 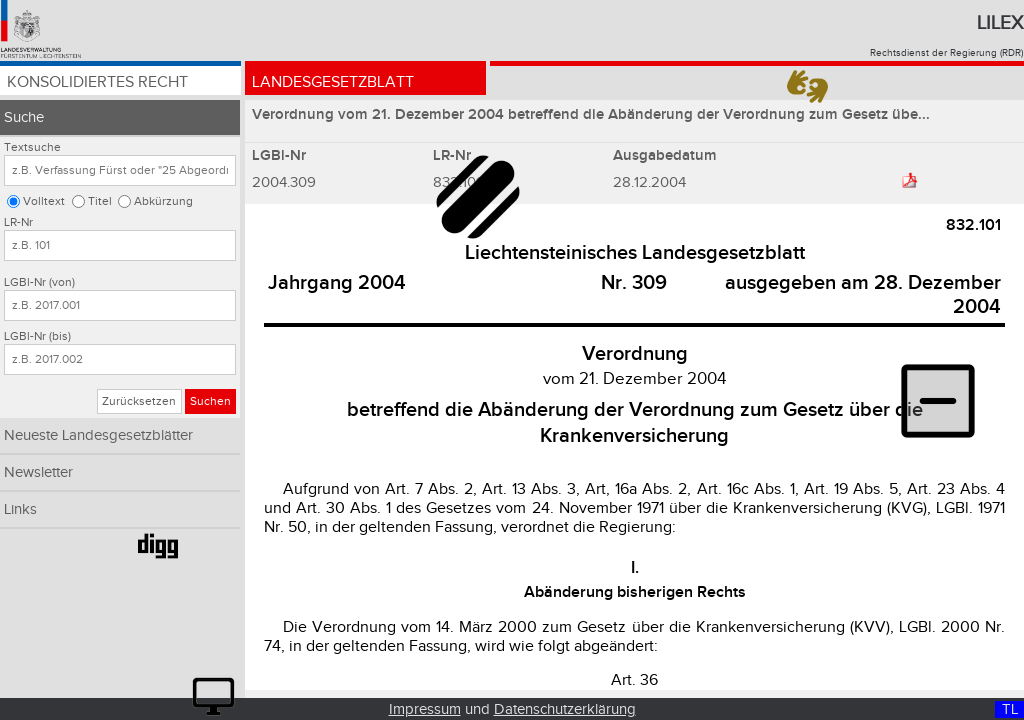 What do you see at coordinates (938, 401) in the screenshot?
I see `collapse or minimize a section` at bounding box center [938, 401].